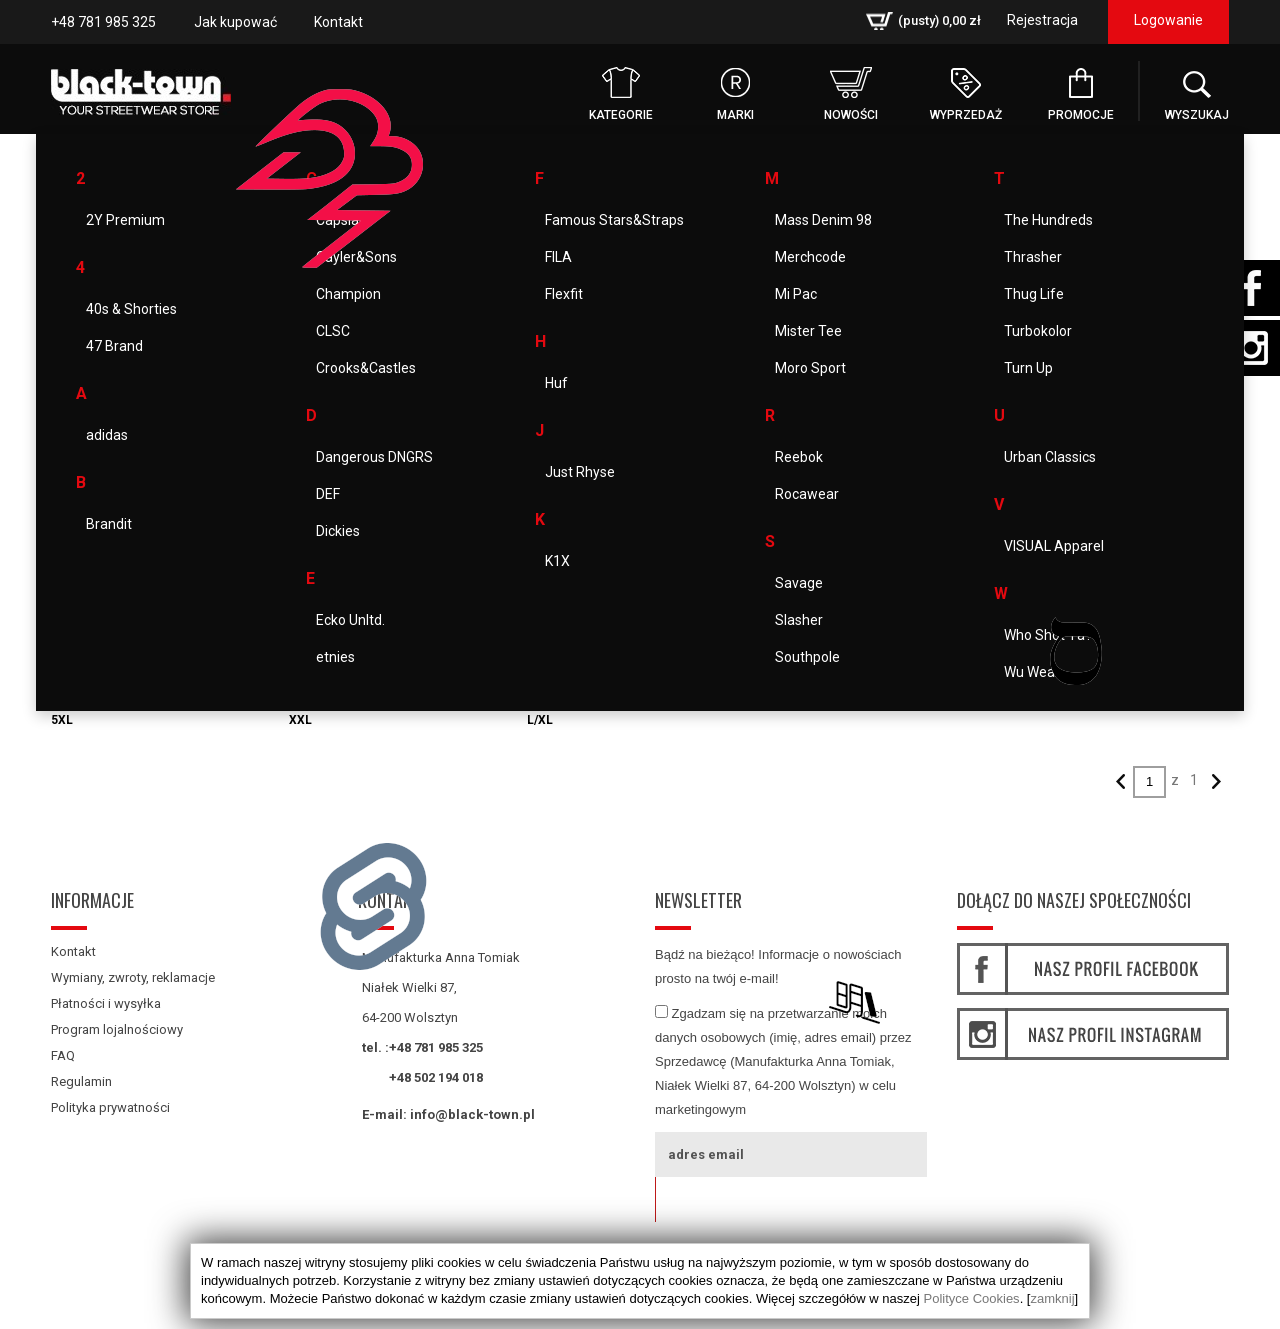  Describe the element at coordinates (329, 178) in the screenshot. I see `apache storm logo` at that location.